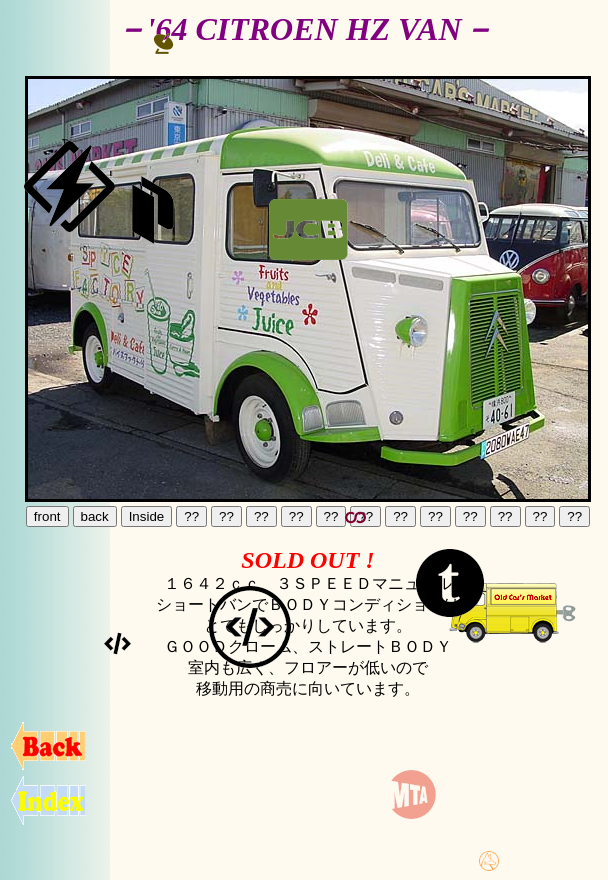 The image size is (608, 880). I want to click on talend brand logo, so click(450, 583).